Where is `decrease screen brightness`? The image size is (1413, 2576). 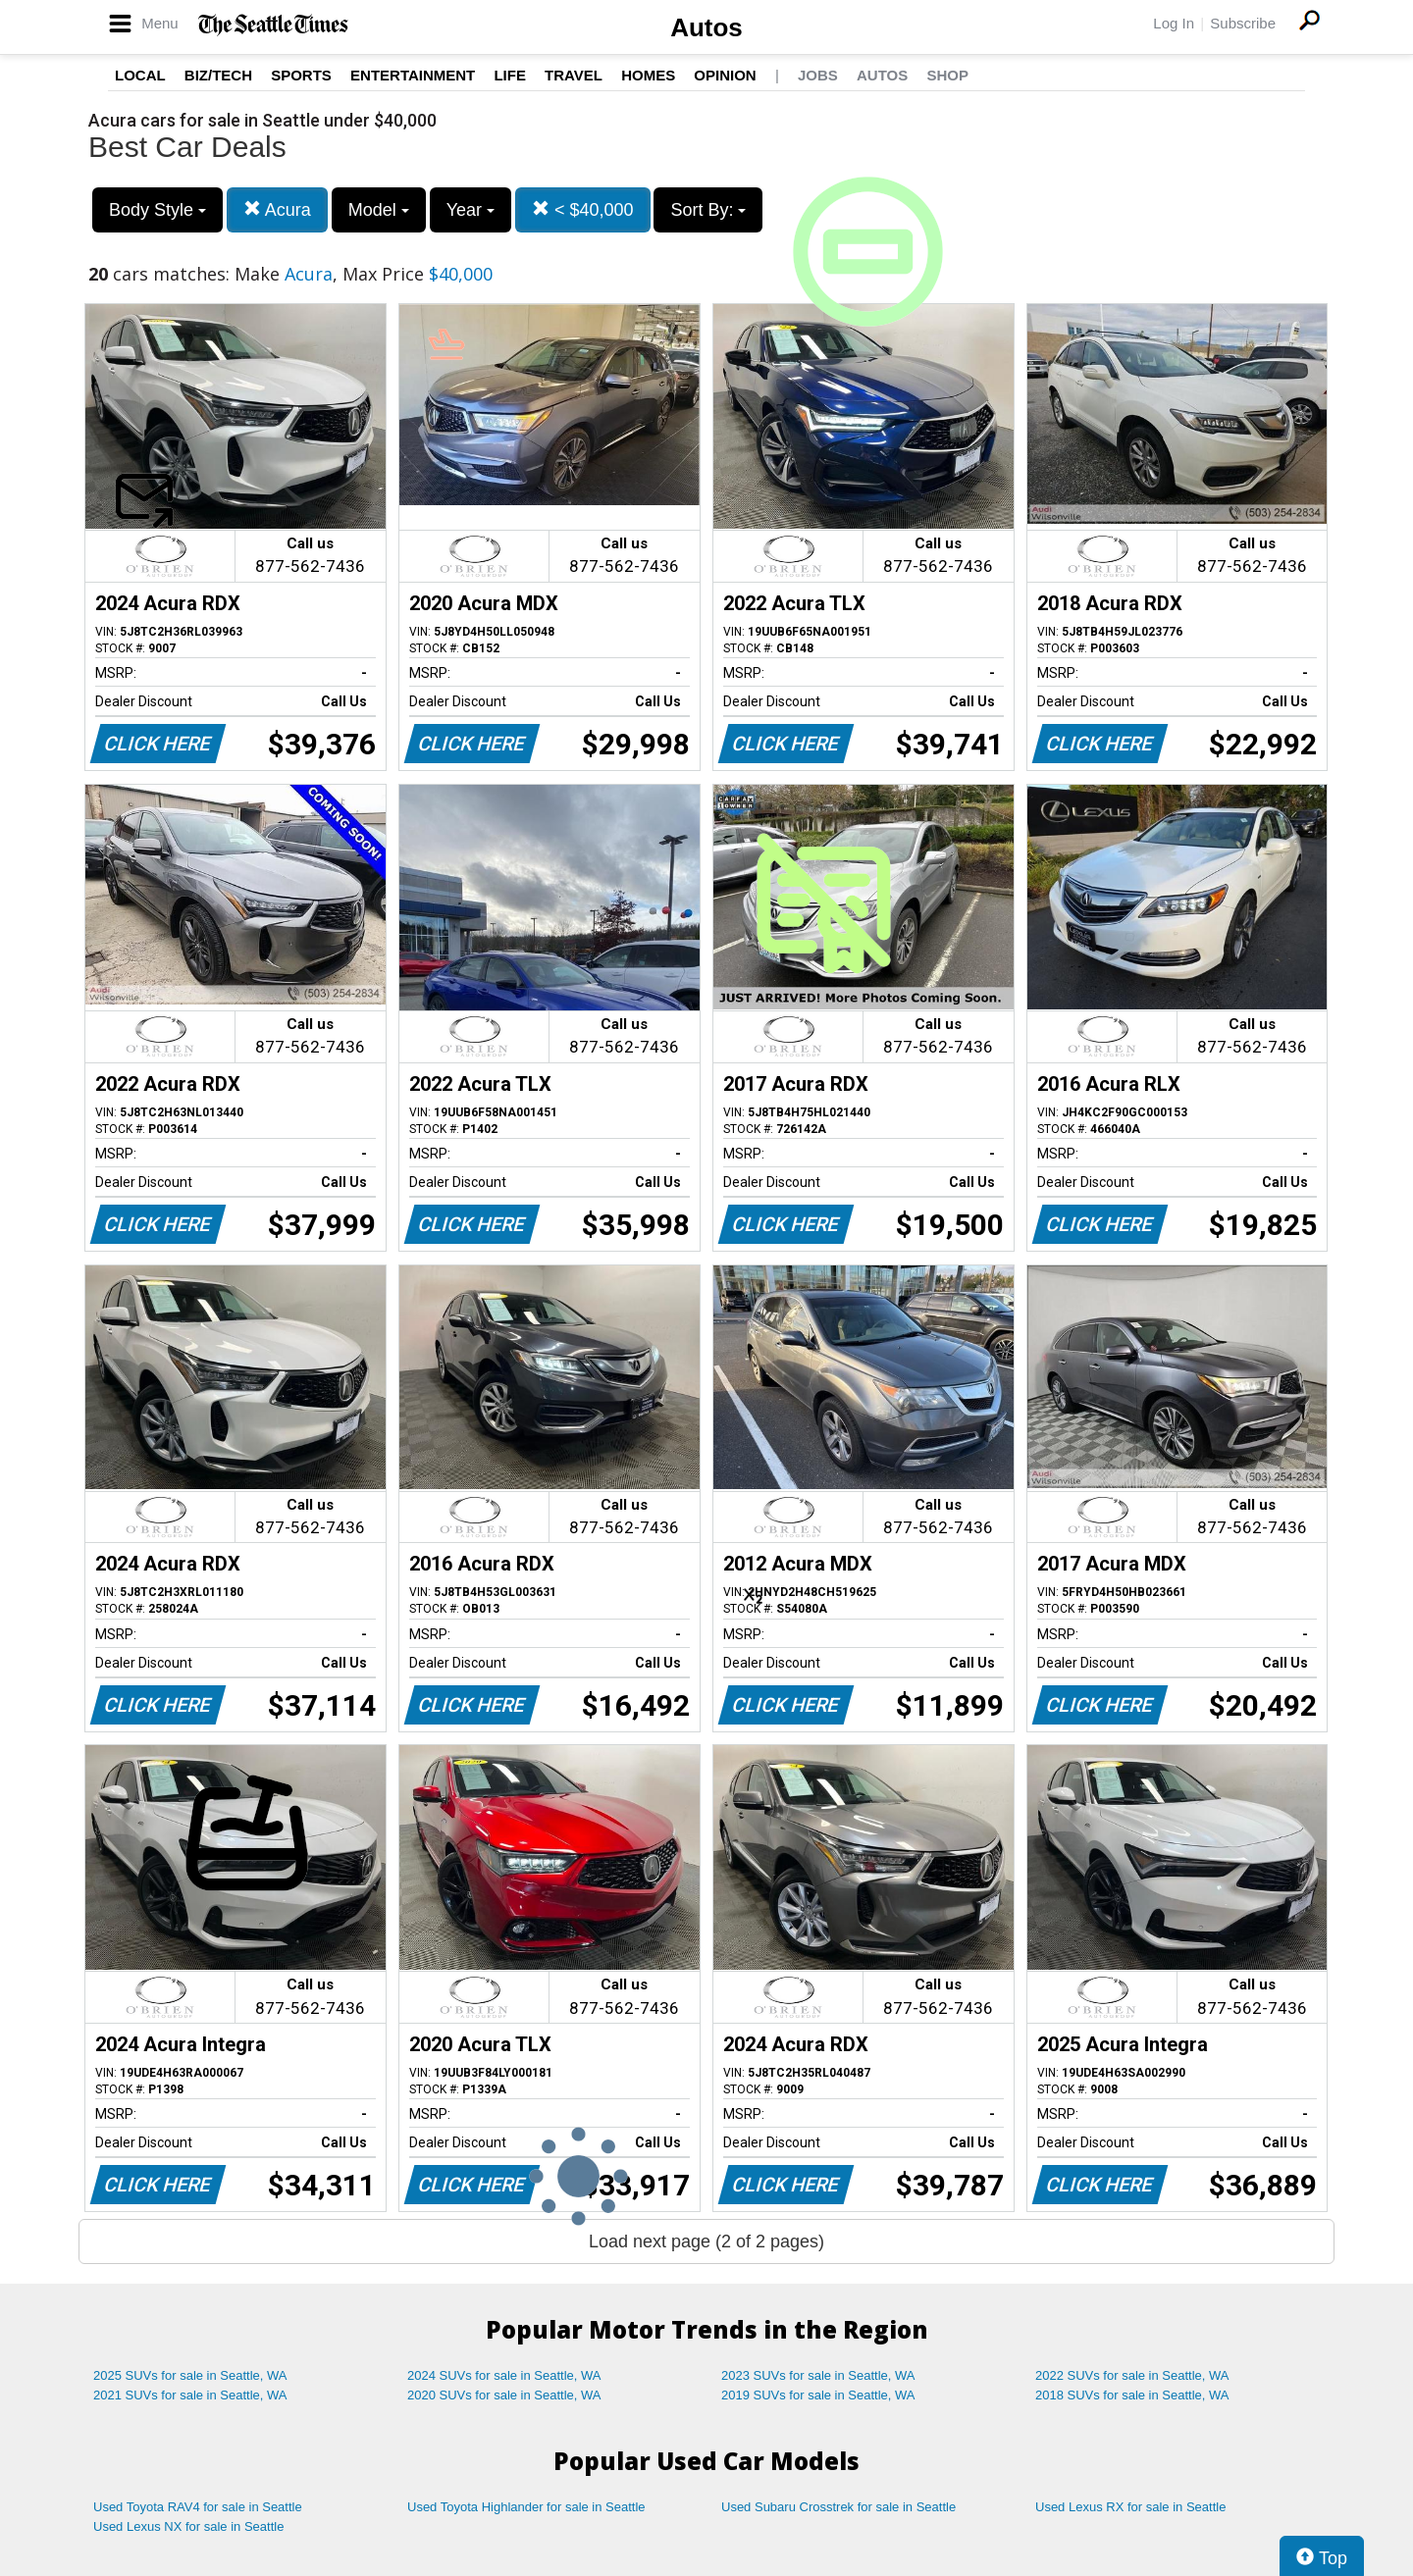
decrease screen brightness is located at coordinates (578, 2176).